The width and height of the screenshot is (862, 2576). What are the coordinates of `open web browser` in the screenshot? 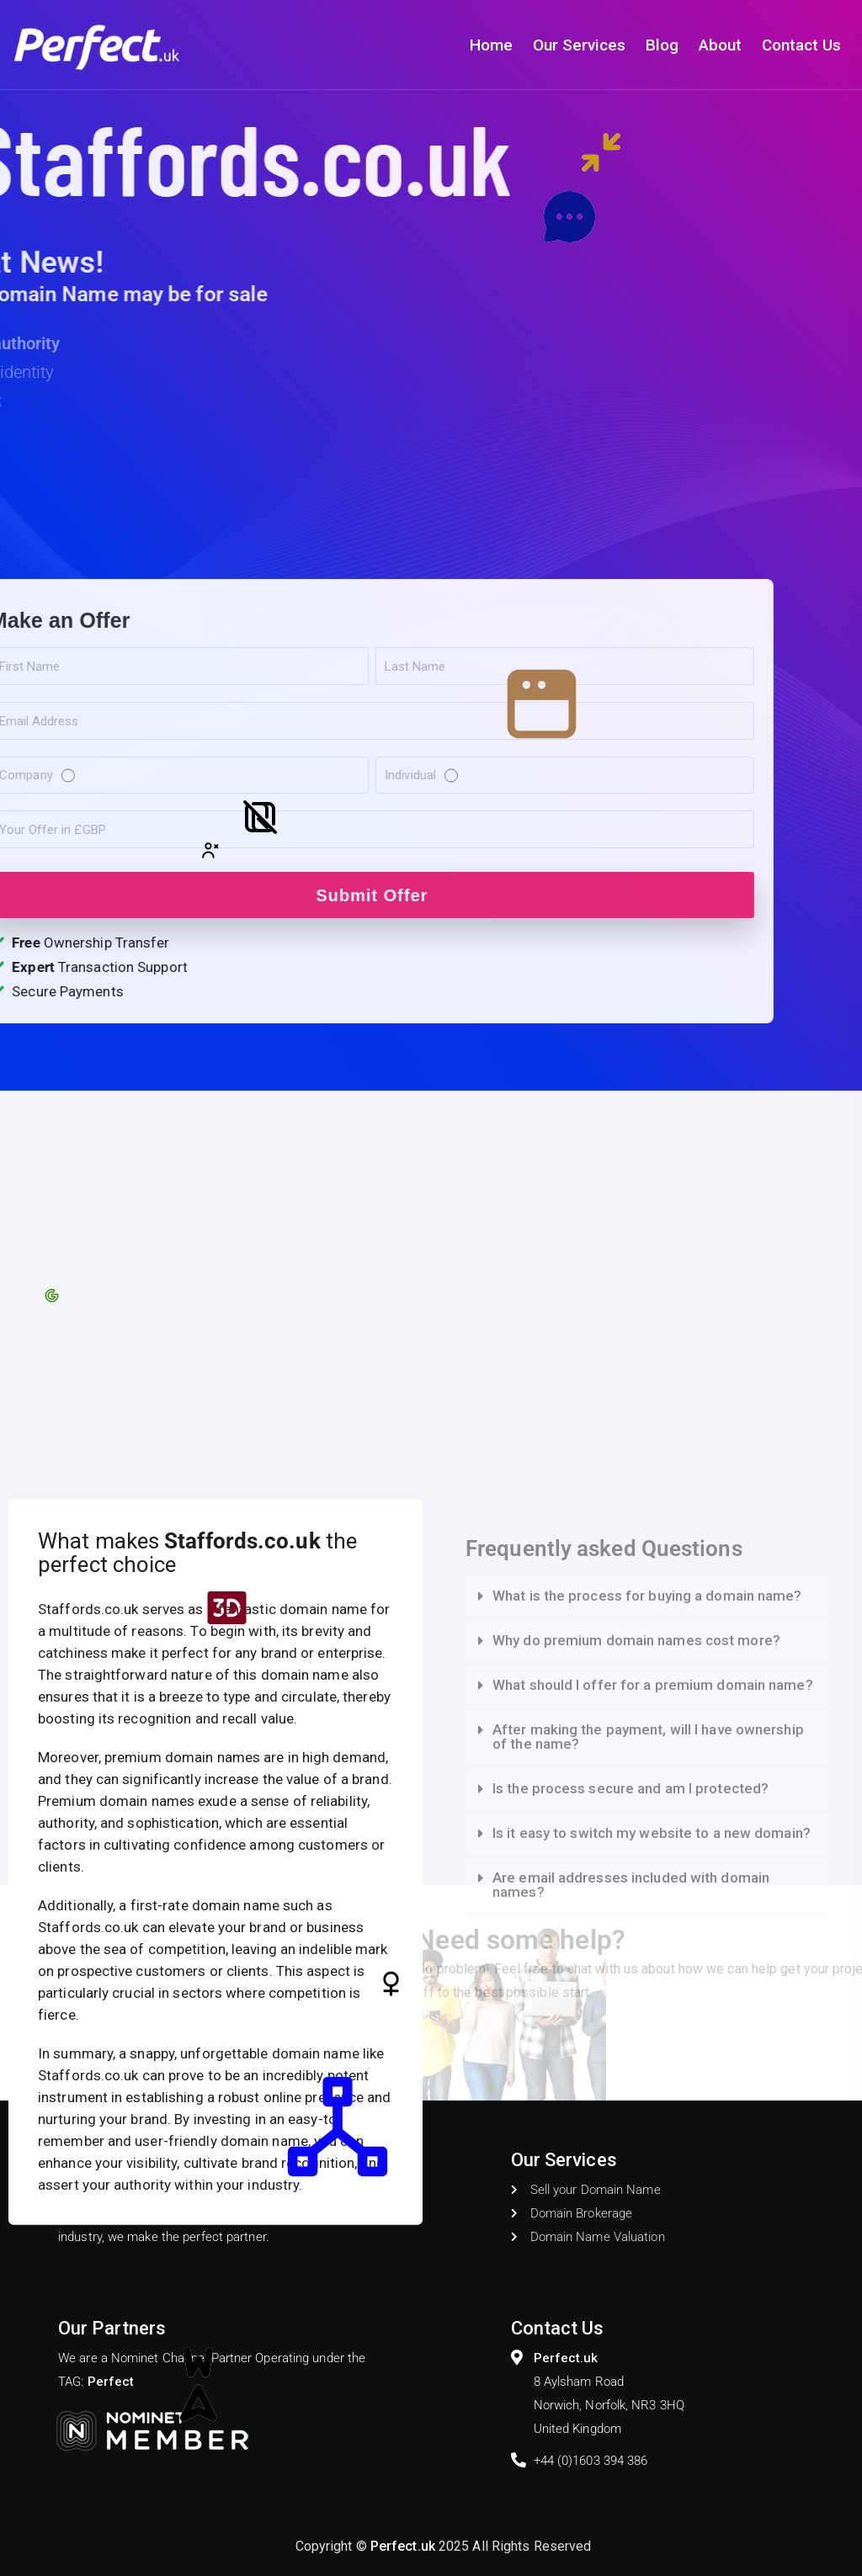 It's located at (541, 704).